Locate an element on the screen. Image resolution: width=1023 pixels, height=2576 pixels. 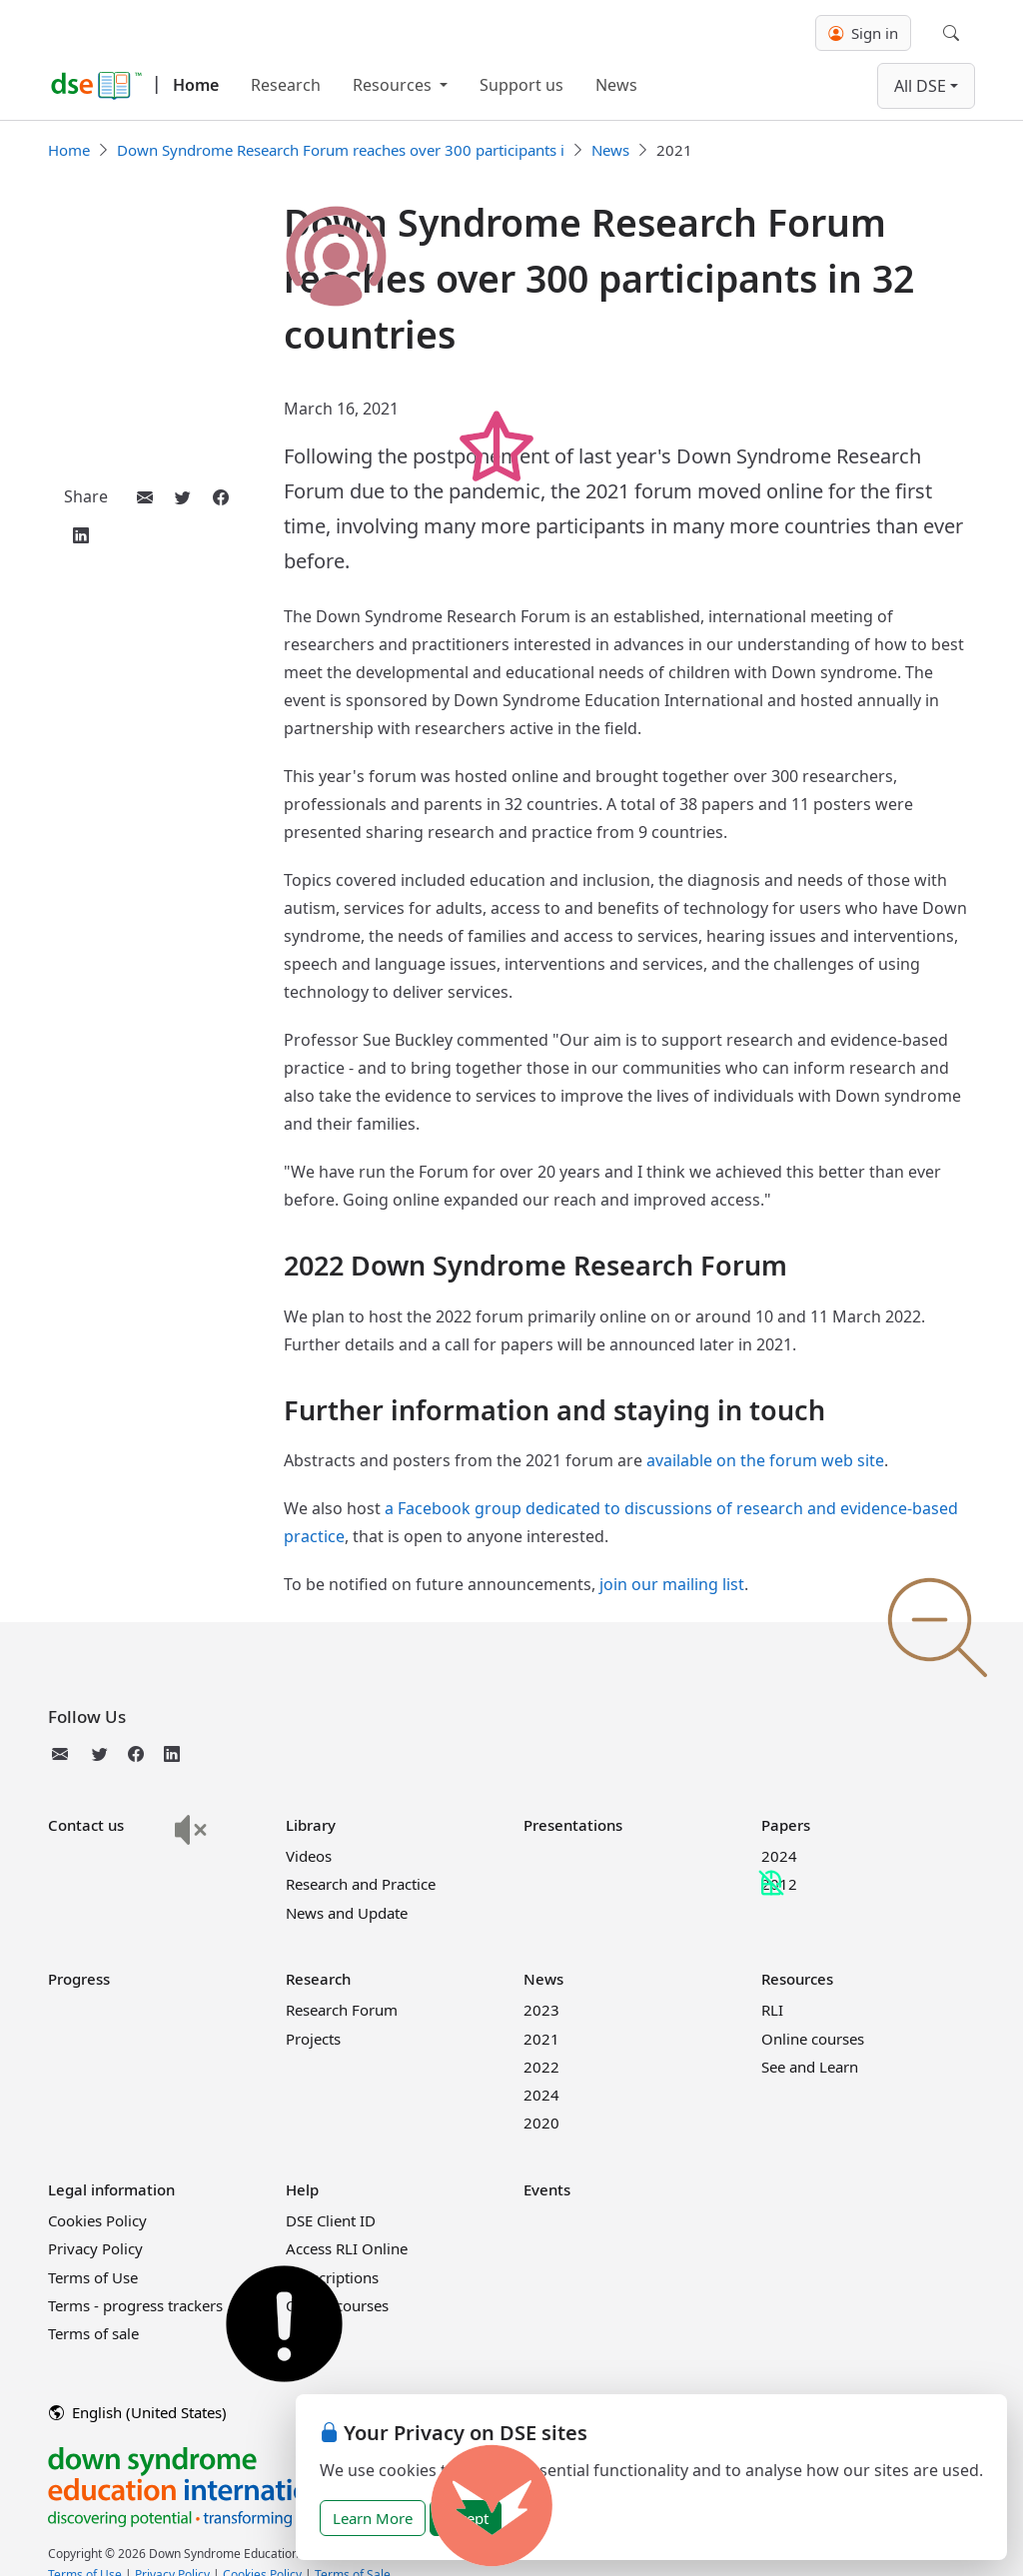
zoom out of current view is located at coordinates (937, 1627).